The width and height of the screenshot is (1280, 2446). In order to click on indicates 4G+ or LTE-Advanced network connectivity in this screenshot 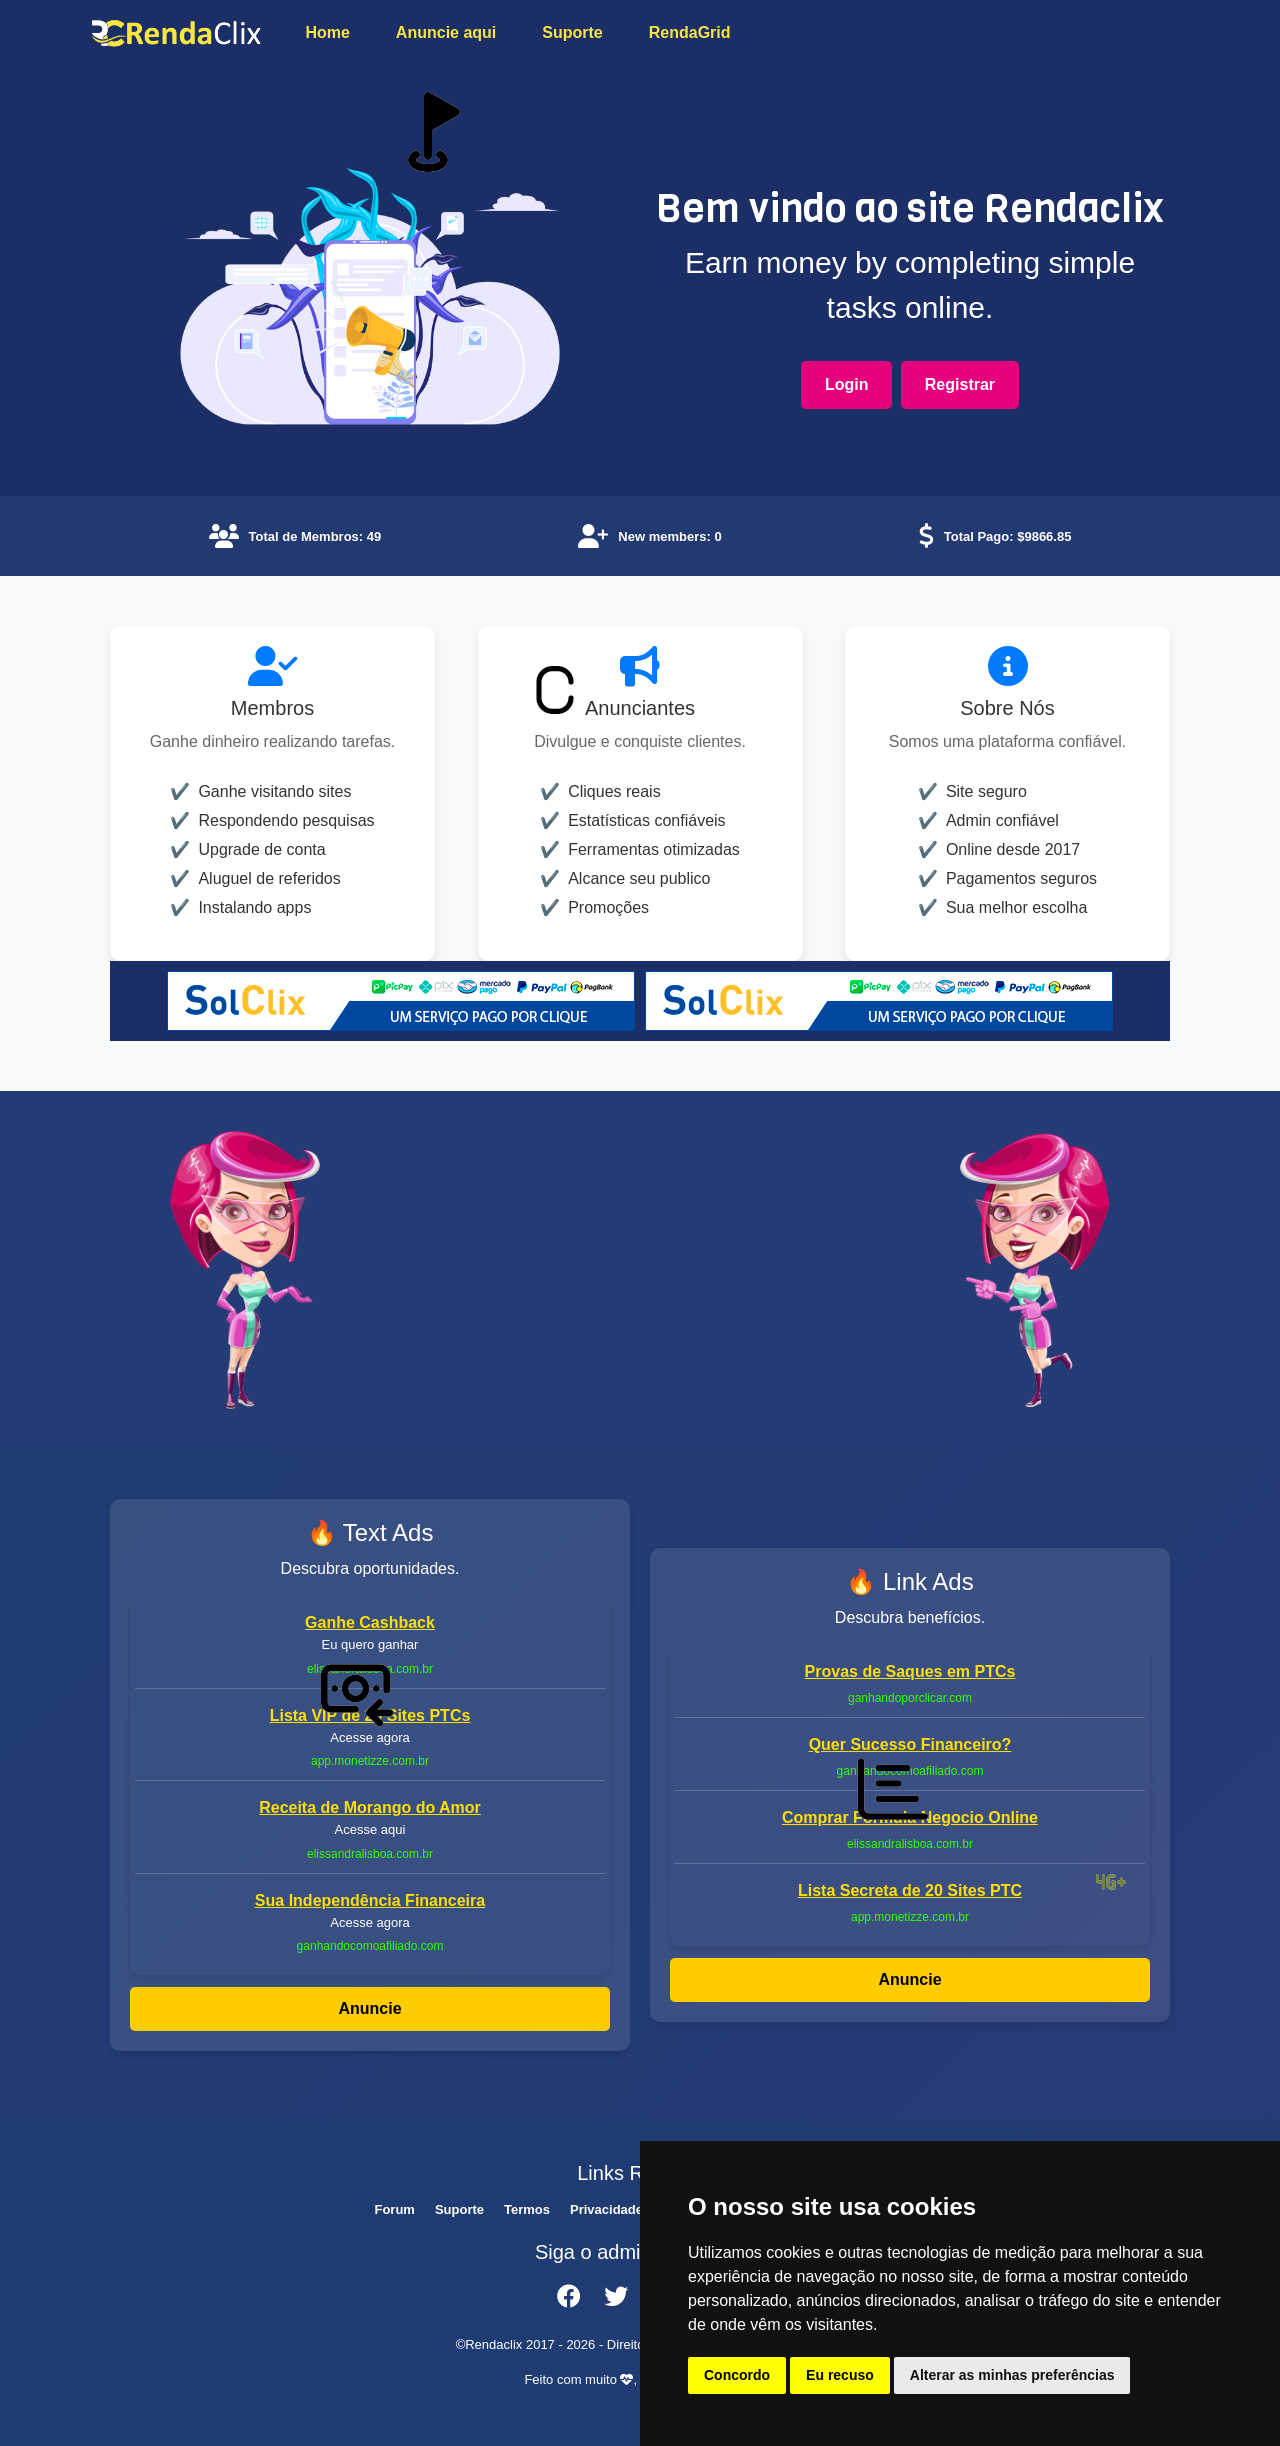, I will do `click(1111, 1882)`.